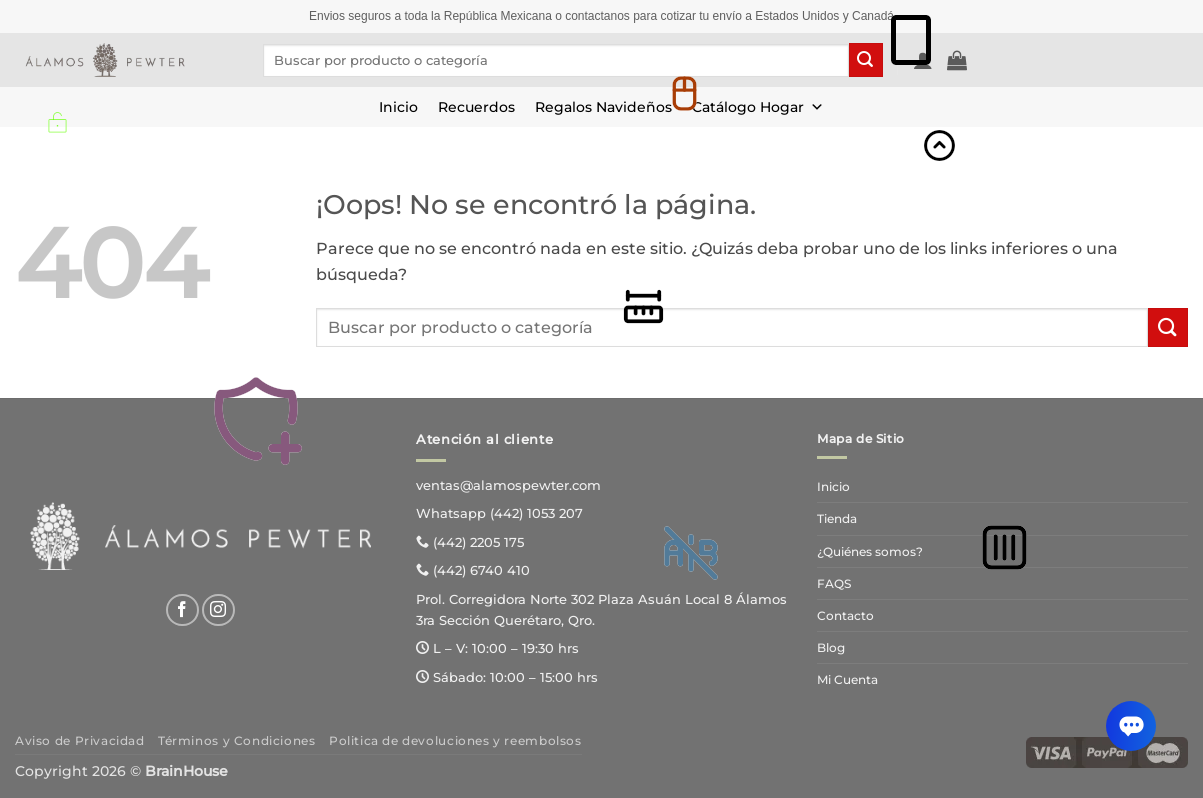 This screenshot has width=1203, height=798. What do you see at coordinates (57, 123) in the screenshot?
I see `unlock or access secured content` at bounding box center [57, 123].